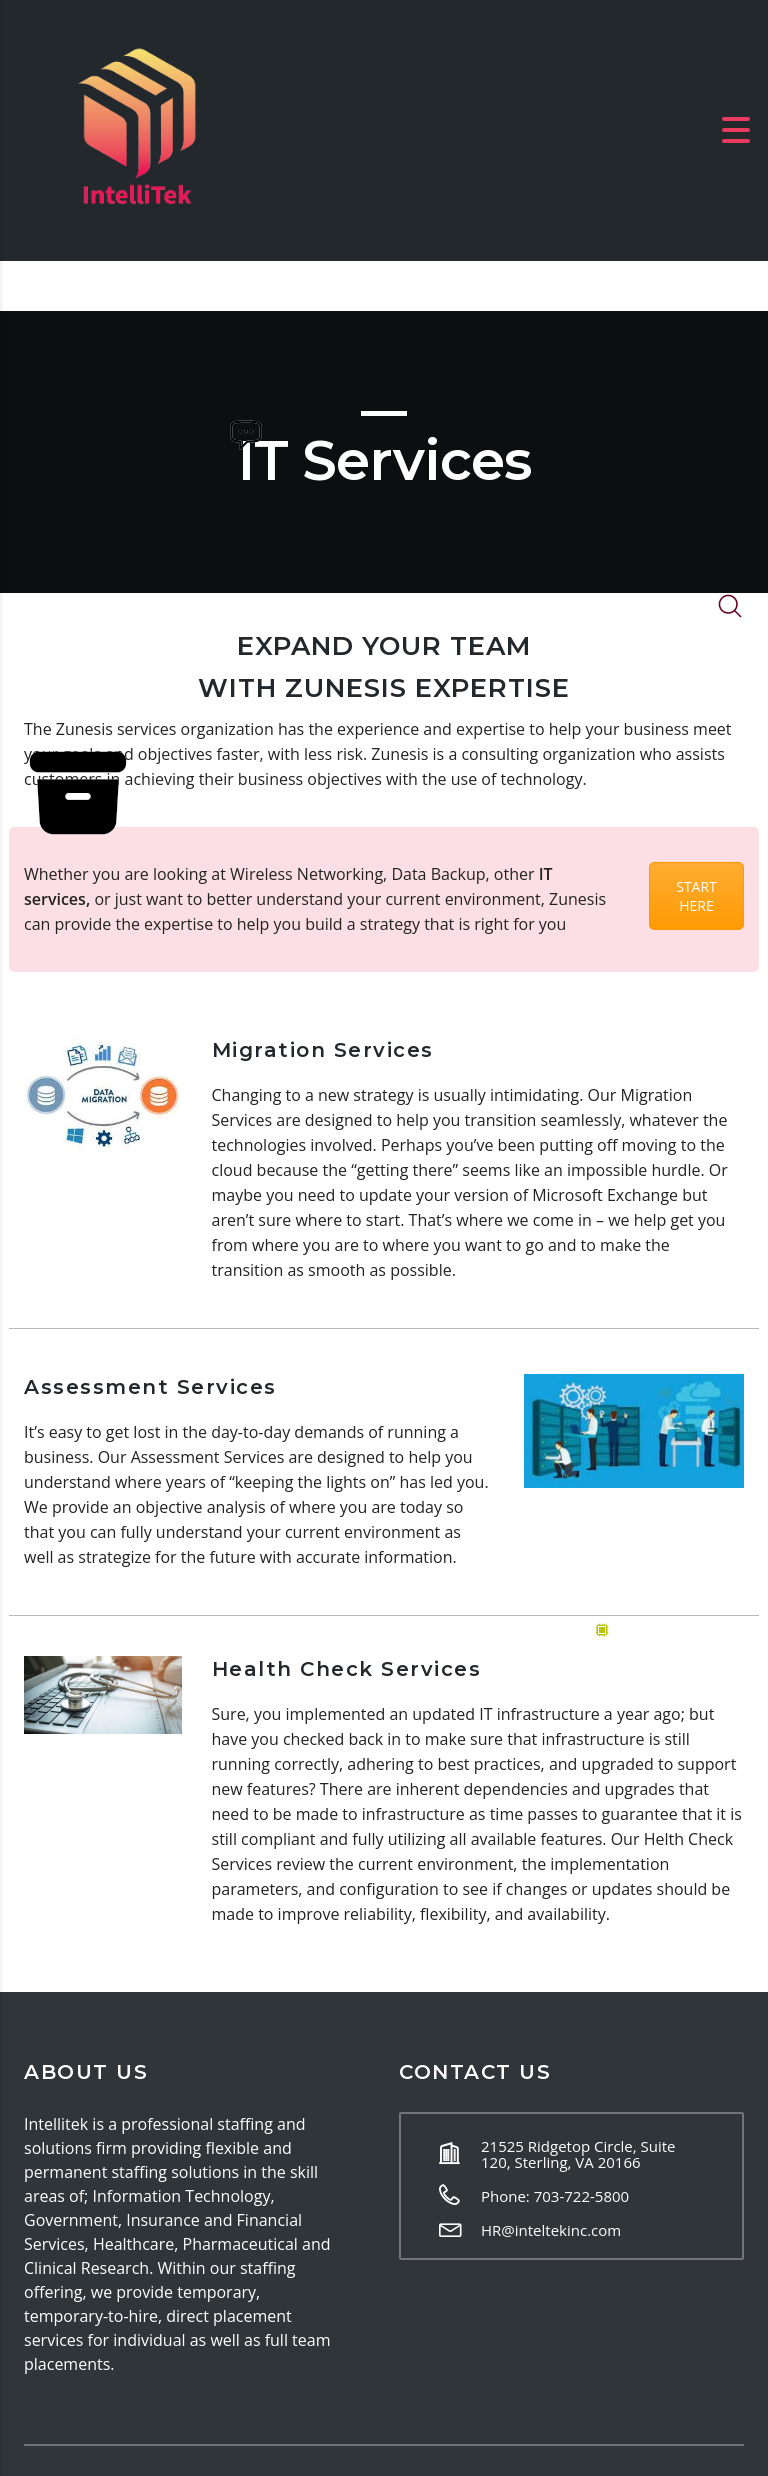 This screenshot has width=768, height=2476. I want to click on search for content, so click(730, 606).